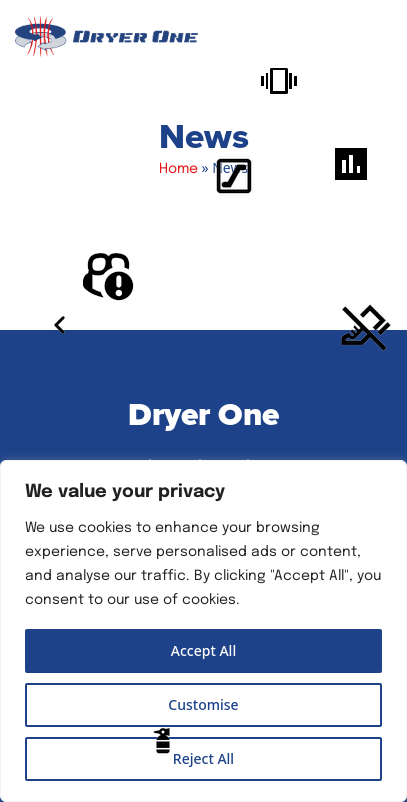  What do you see at coordinates (234, 176) in the screenshot?
I see `indicates escalator location in a building or transit station` at bounding box center [234, 176].